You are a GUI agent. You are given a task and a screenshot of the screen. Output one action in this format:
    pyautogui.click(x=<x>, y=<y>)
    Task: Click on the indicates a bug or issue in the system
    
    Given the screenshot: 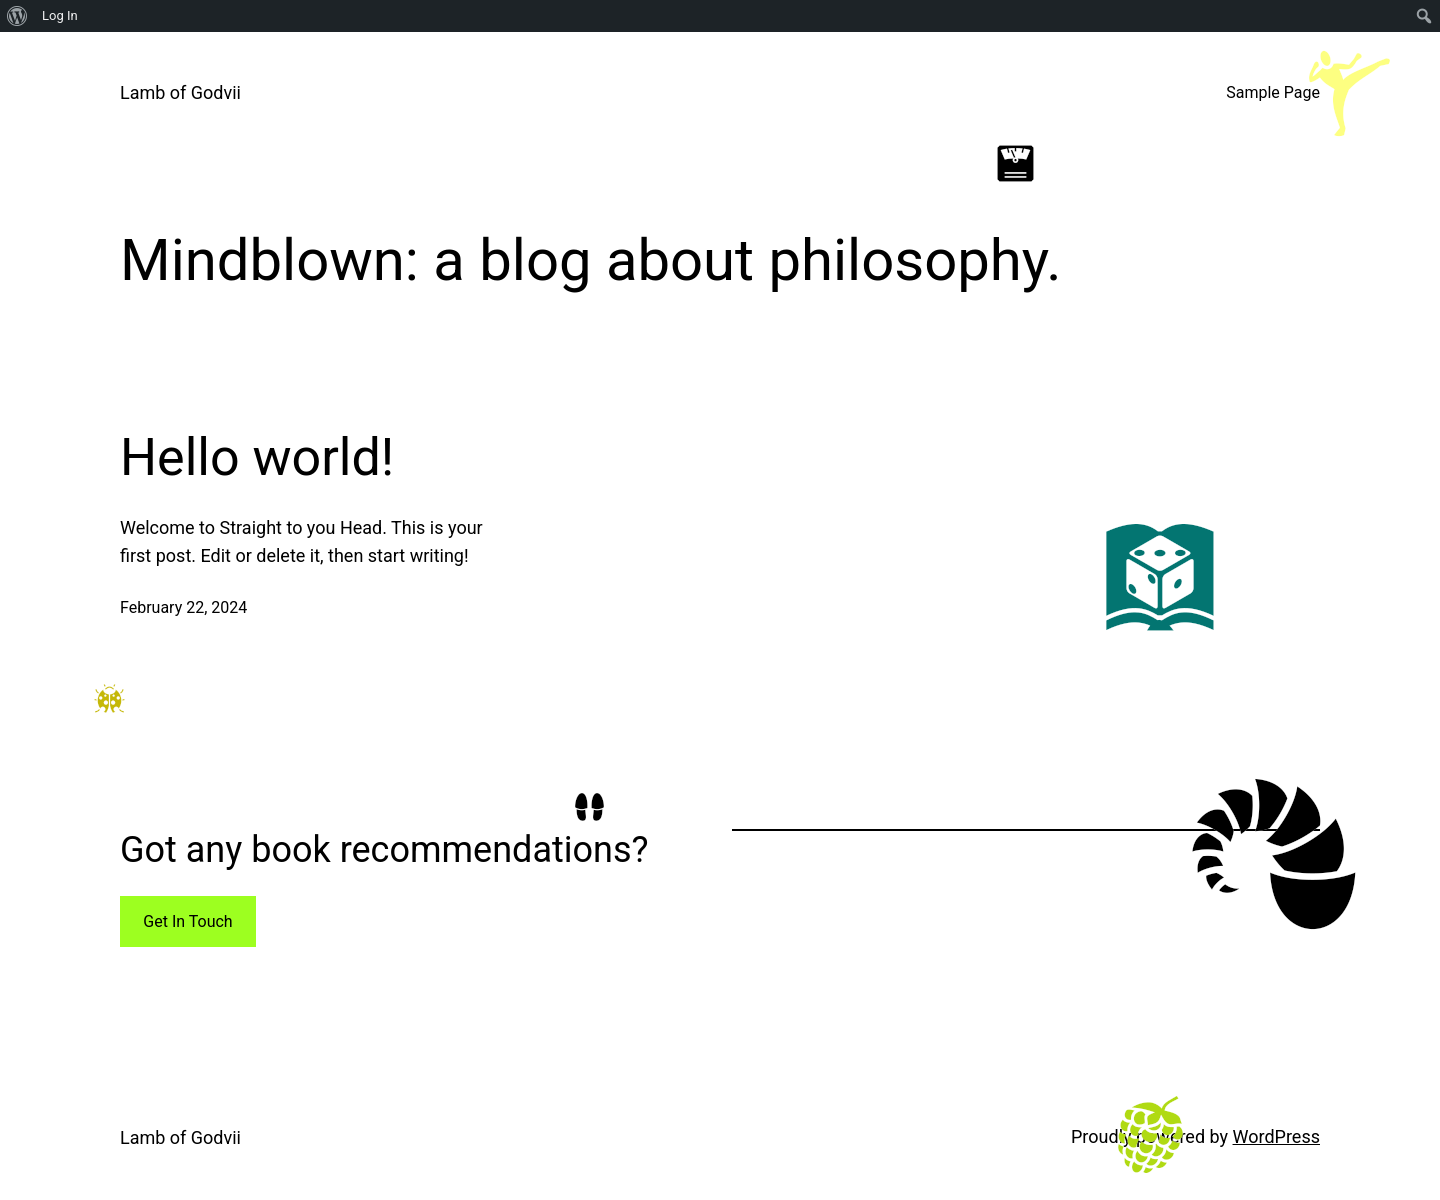 What is the action you would take?
    pyautogui.click(x=109, y=699)
    